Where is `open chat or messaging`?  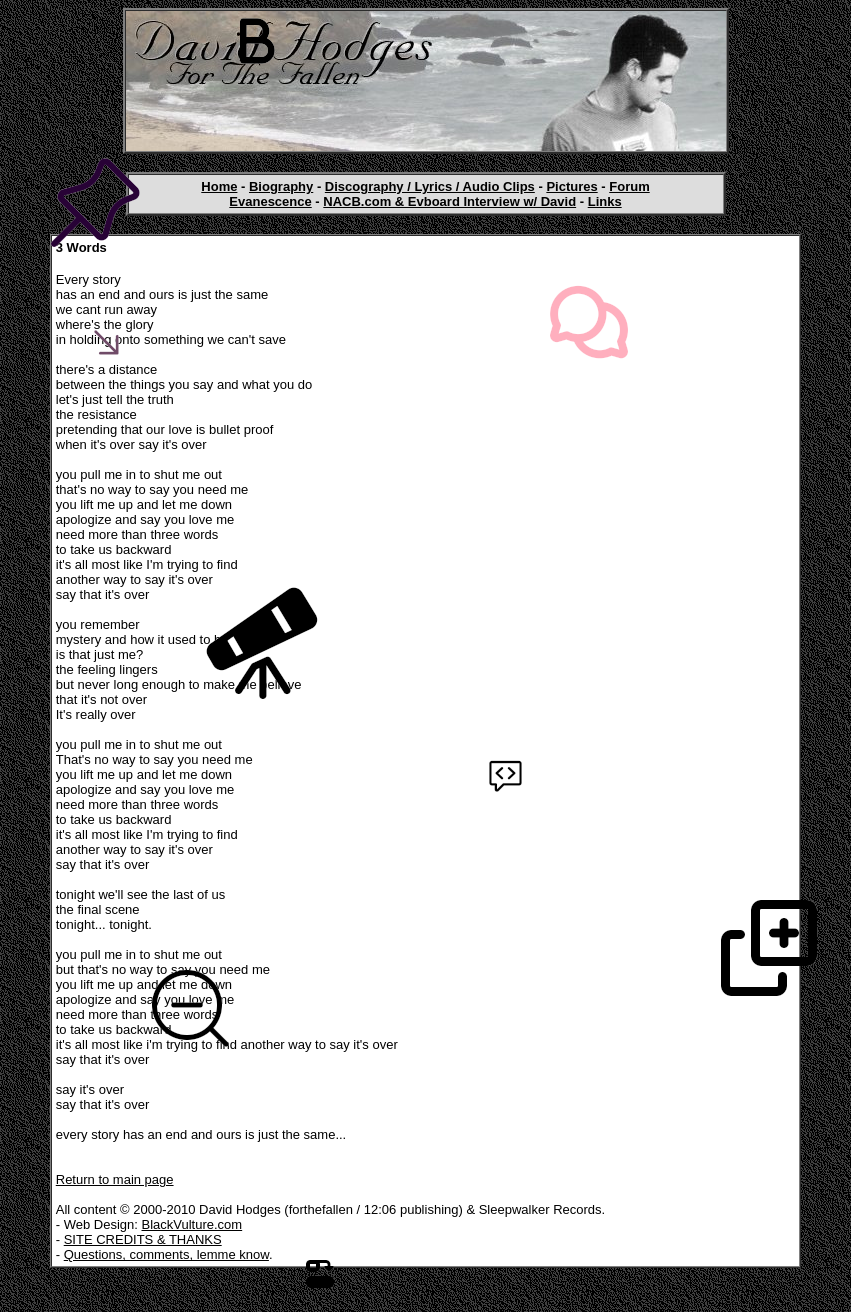 open chat or messaging is located at coordinates (589, 322).